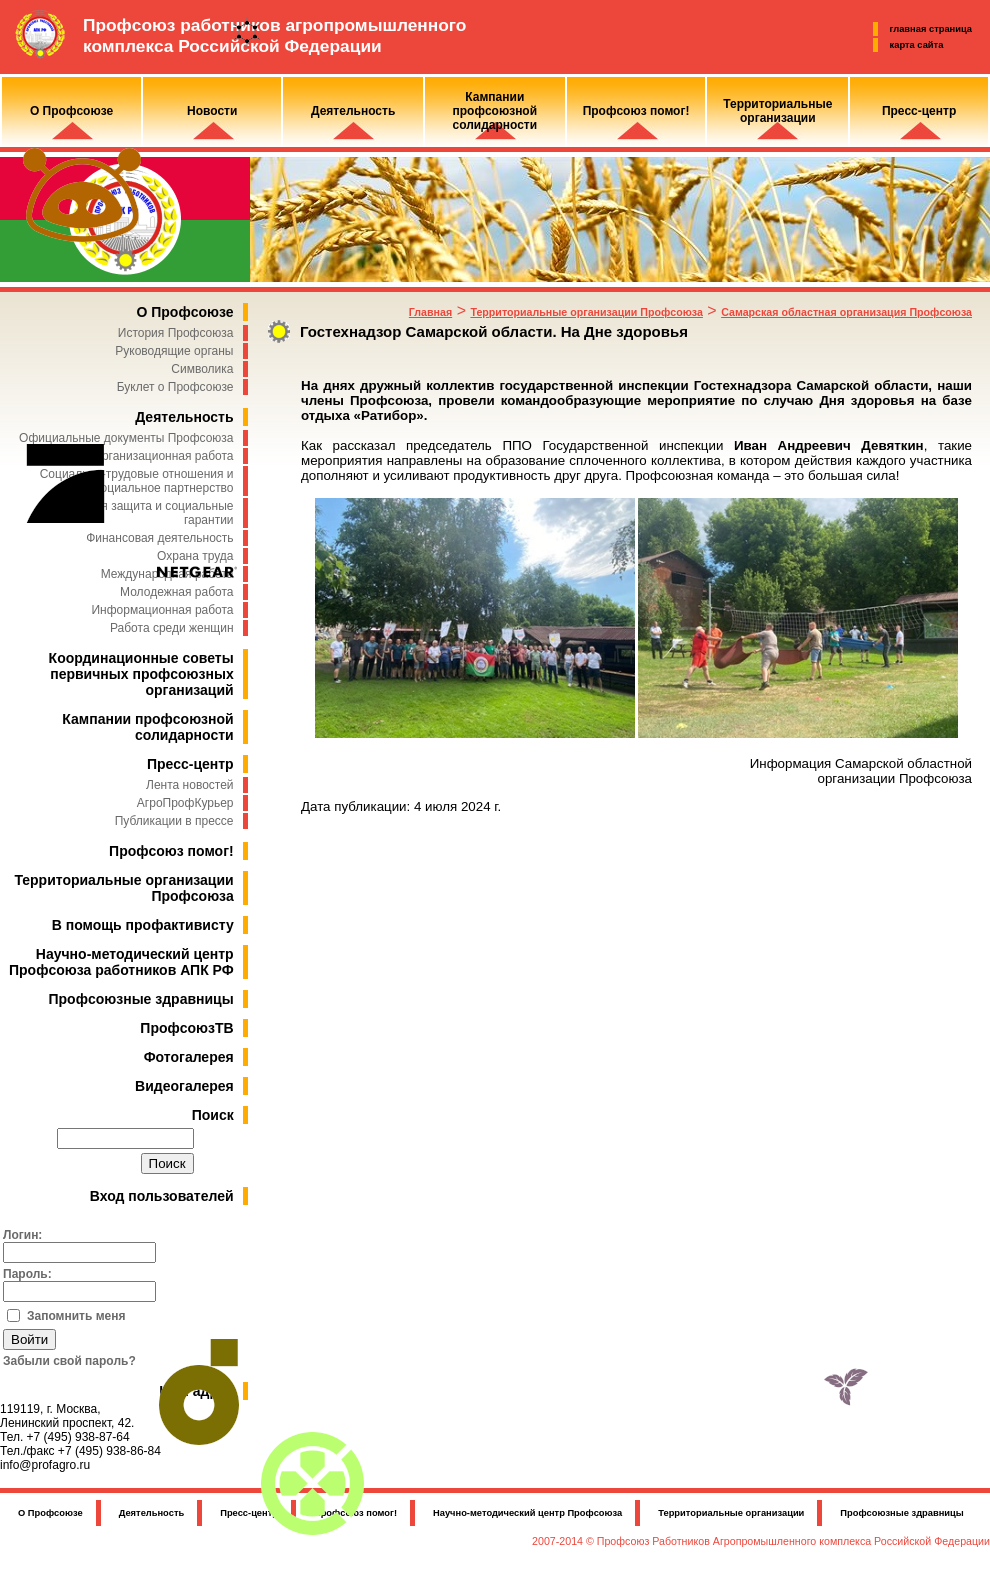  Describe the element at coordinates (65, 483) in the screenshot. I see `ProSieben German TV channel logo` at that location.